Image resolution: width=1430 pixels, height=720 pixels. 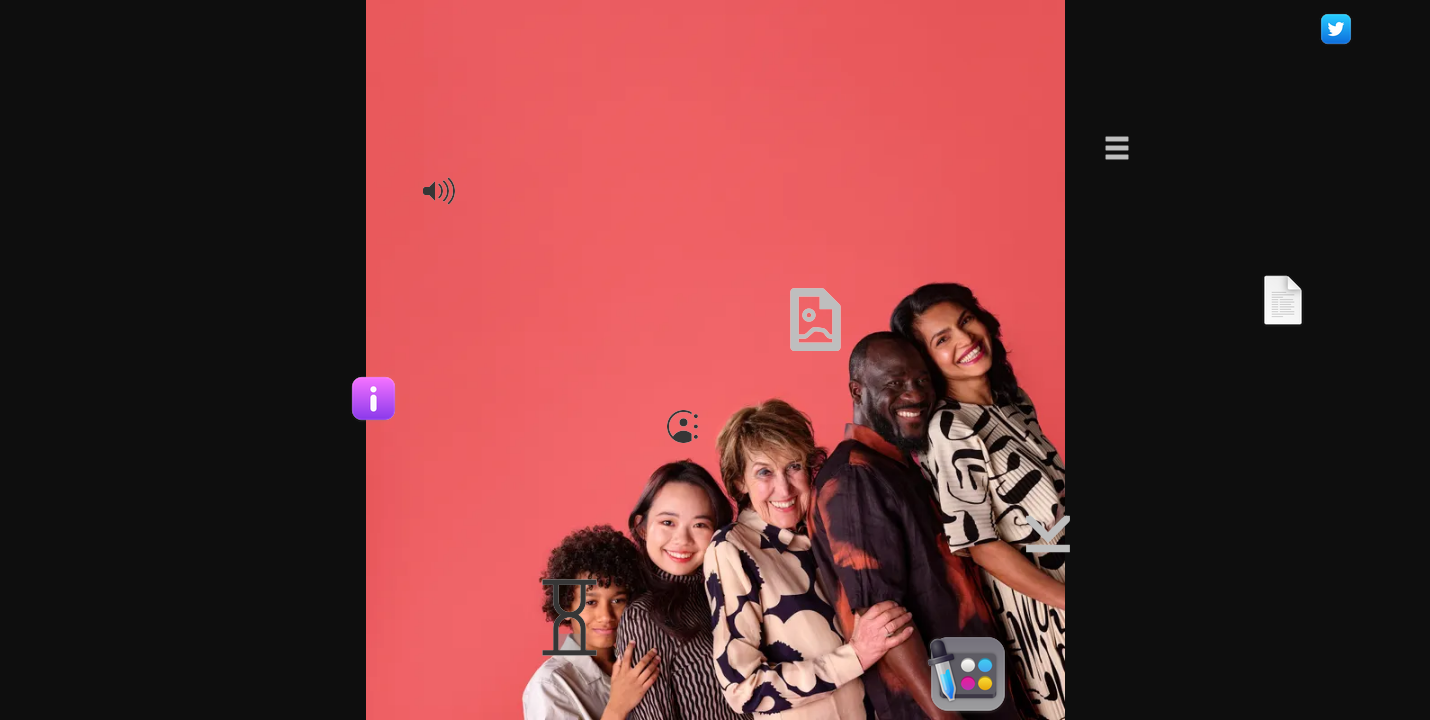 I want to click on open the eyedropper color picker app, so click(x=968, y=674).